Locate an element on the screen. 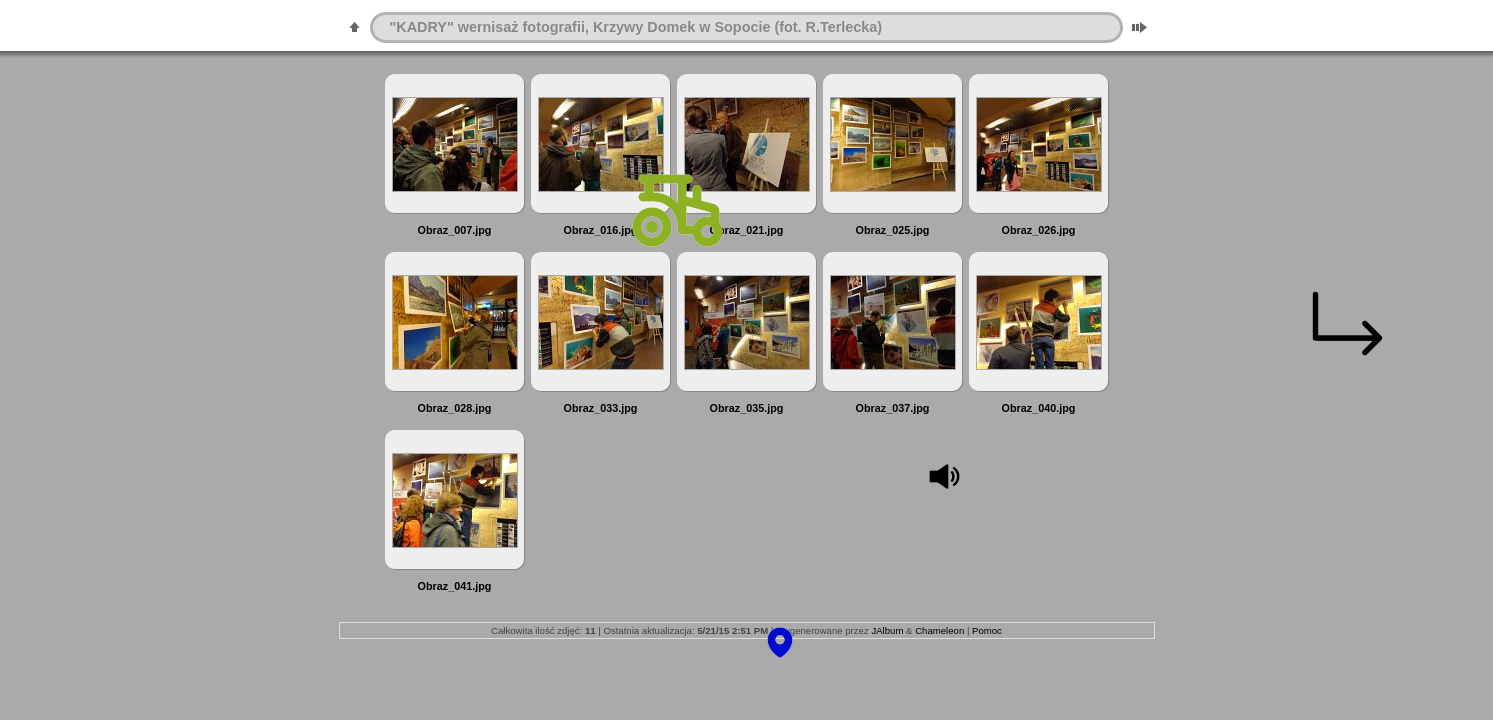 This screenshot has width=1493, height=720. navigate to a nested or child item is located at coordinates (1347, 323).